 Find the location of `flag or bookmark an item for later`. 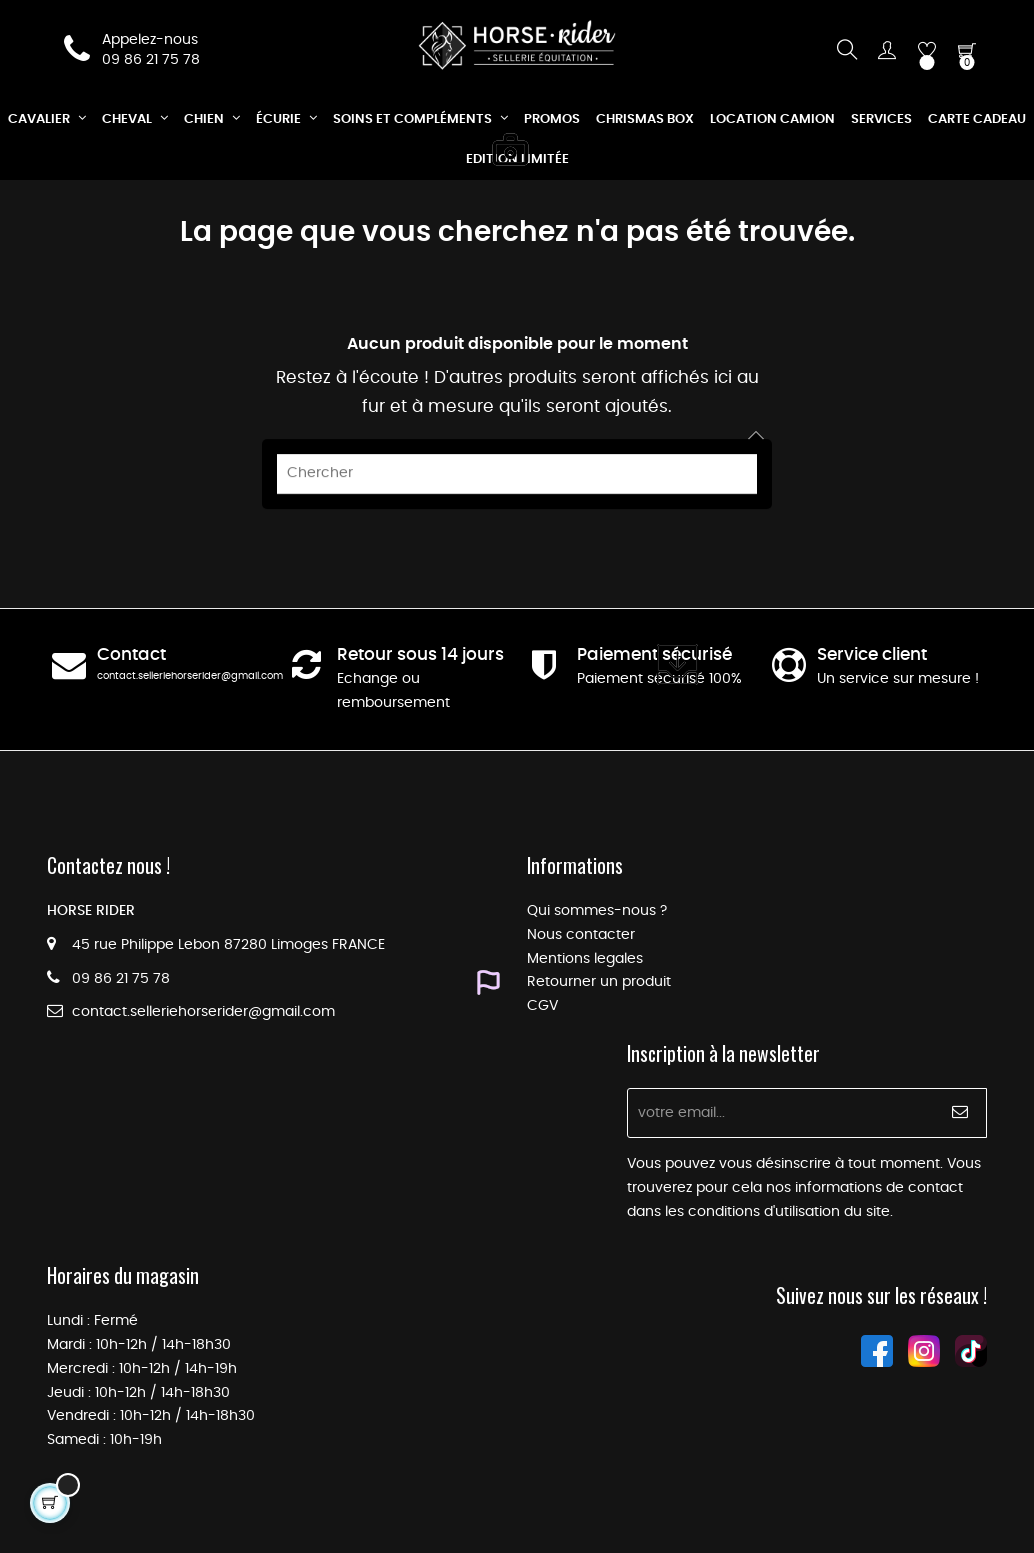

flag or bookmark an item for later is located at coordinates (488, 982).